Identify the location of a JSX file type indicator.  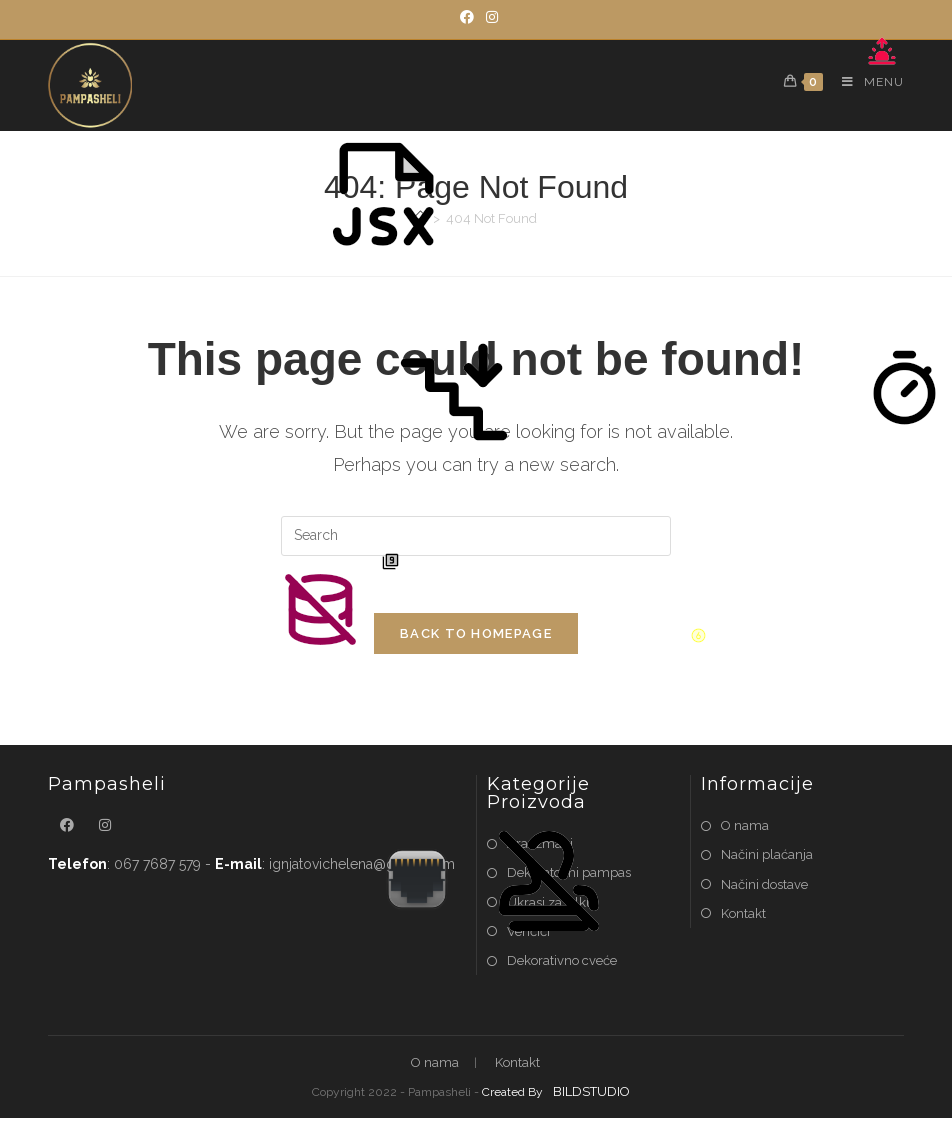
(386, 198).